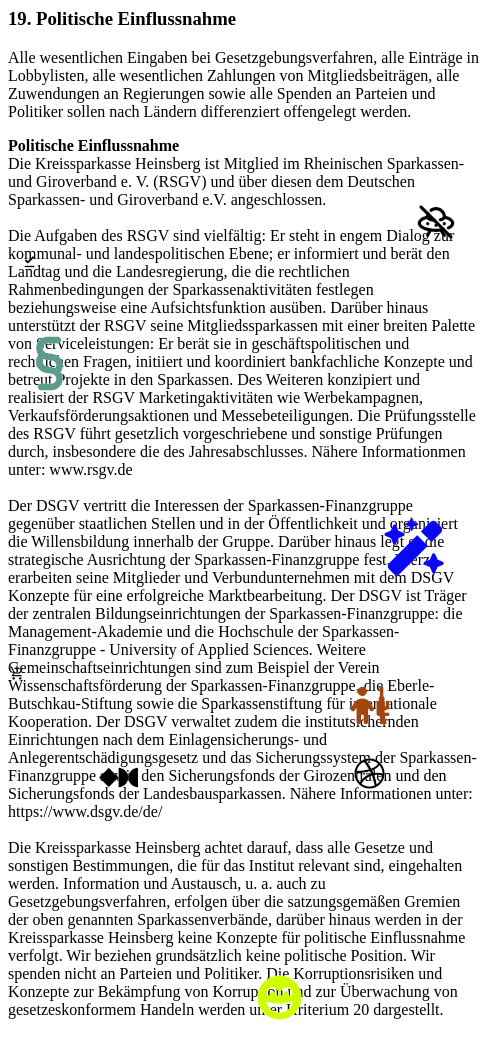 The image size is (487, 1063). Describe the element at coordinates (29, 261) in the screenshot. I see `download complete` at that location.